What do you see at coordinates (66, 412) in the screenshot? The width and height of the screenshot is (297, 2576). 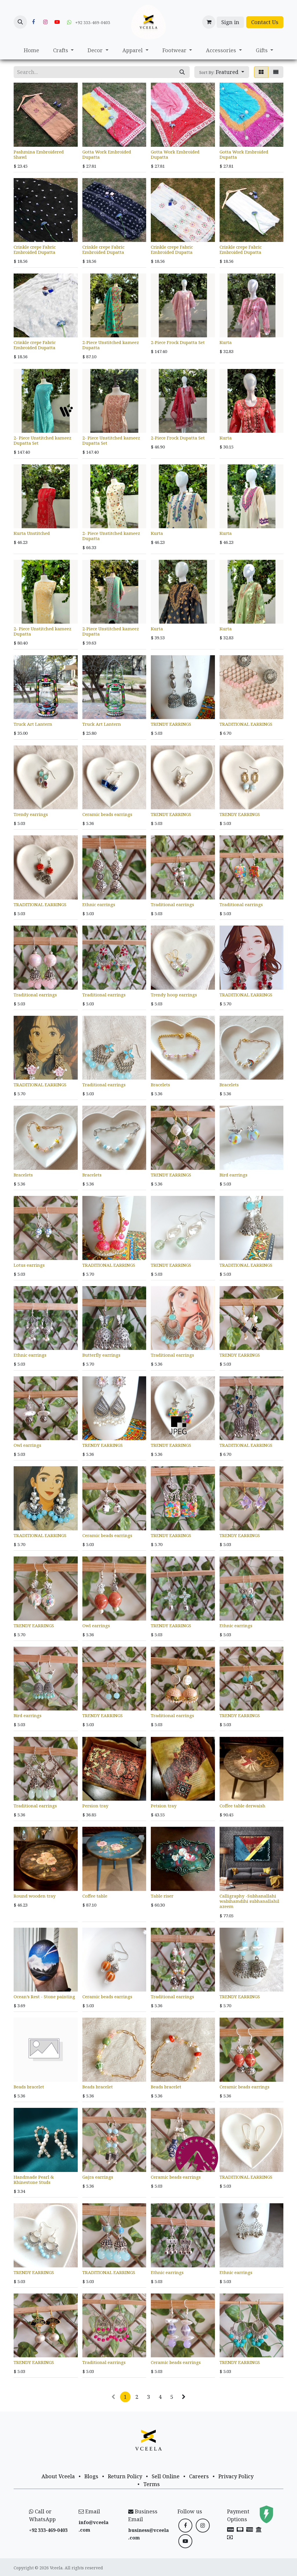 I see `open Wear OS companion app` at bounding box center [66, 412].